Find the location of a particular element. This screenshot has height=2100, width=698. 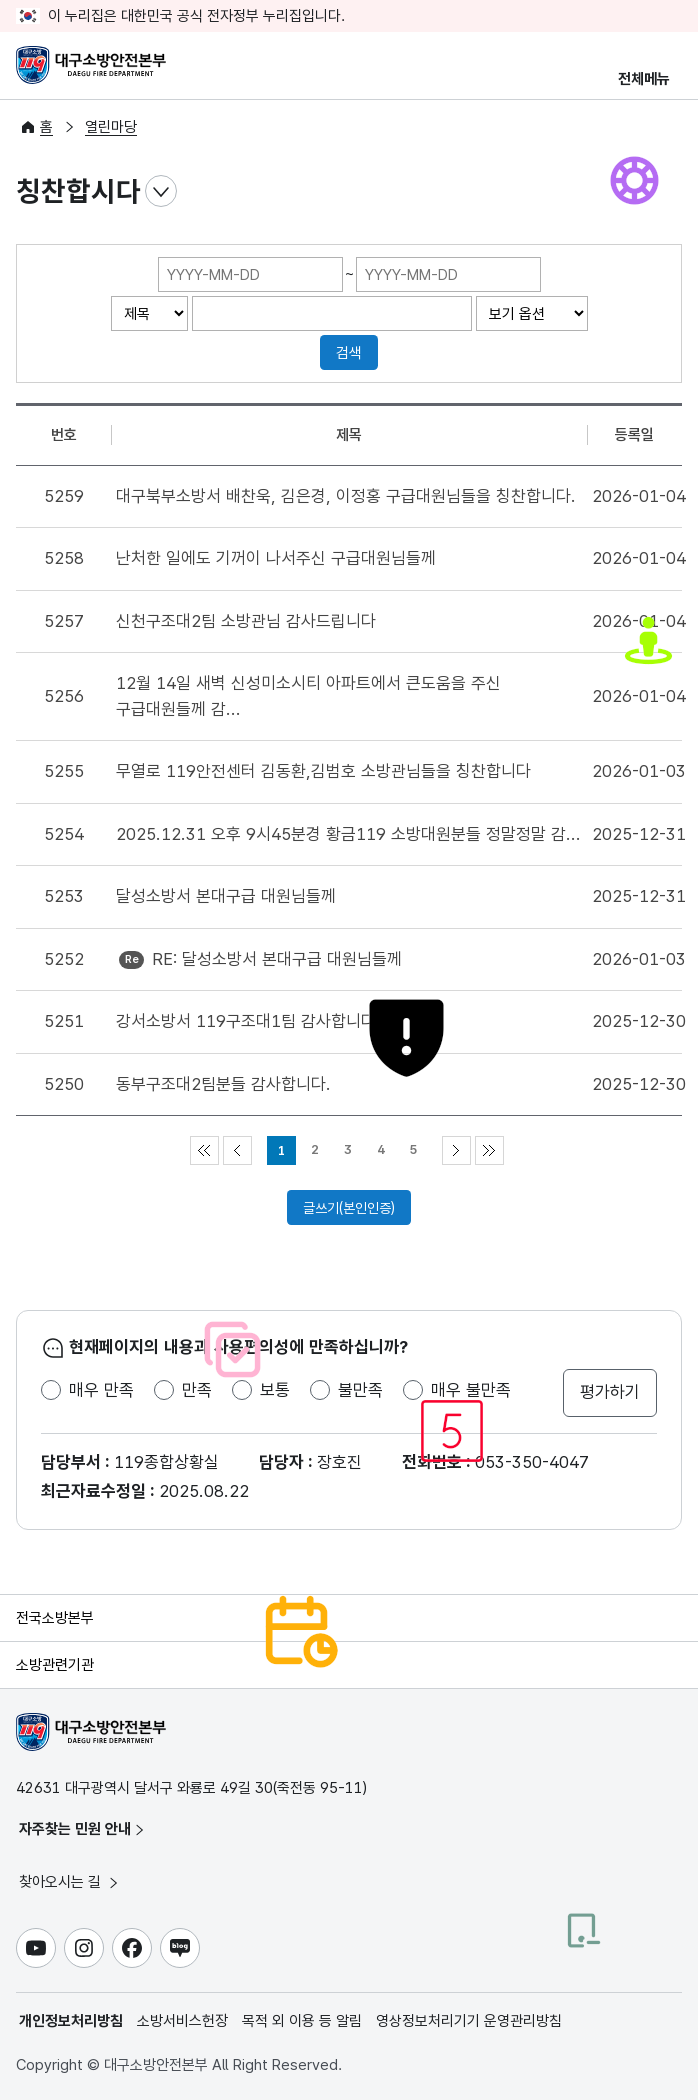

indicates a security warning or potential threat is located at coordinates (406, 1033).